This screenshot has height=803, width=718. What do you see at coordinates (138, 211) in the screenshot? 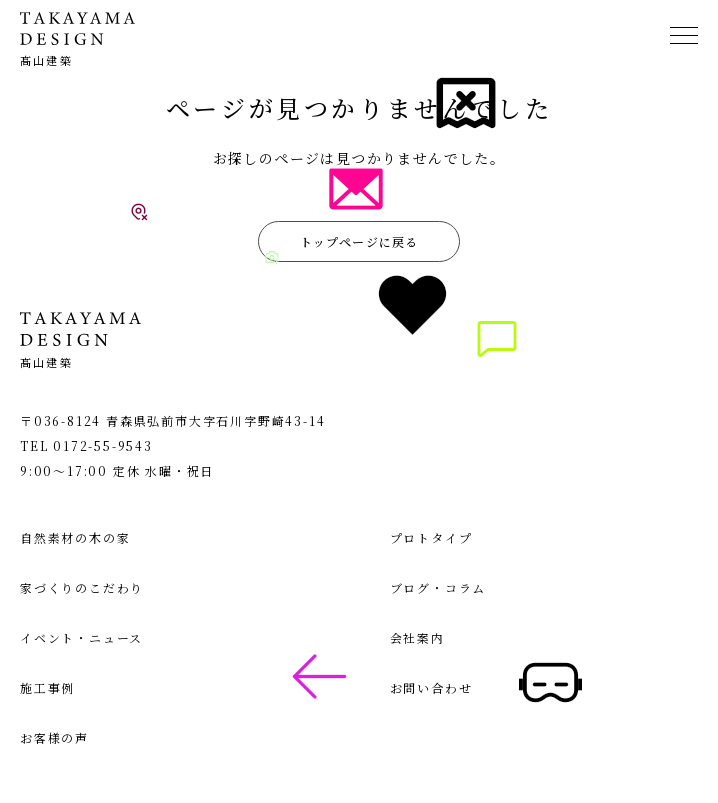
I see `remove a saved location pin` at bounding box center [138, 211].